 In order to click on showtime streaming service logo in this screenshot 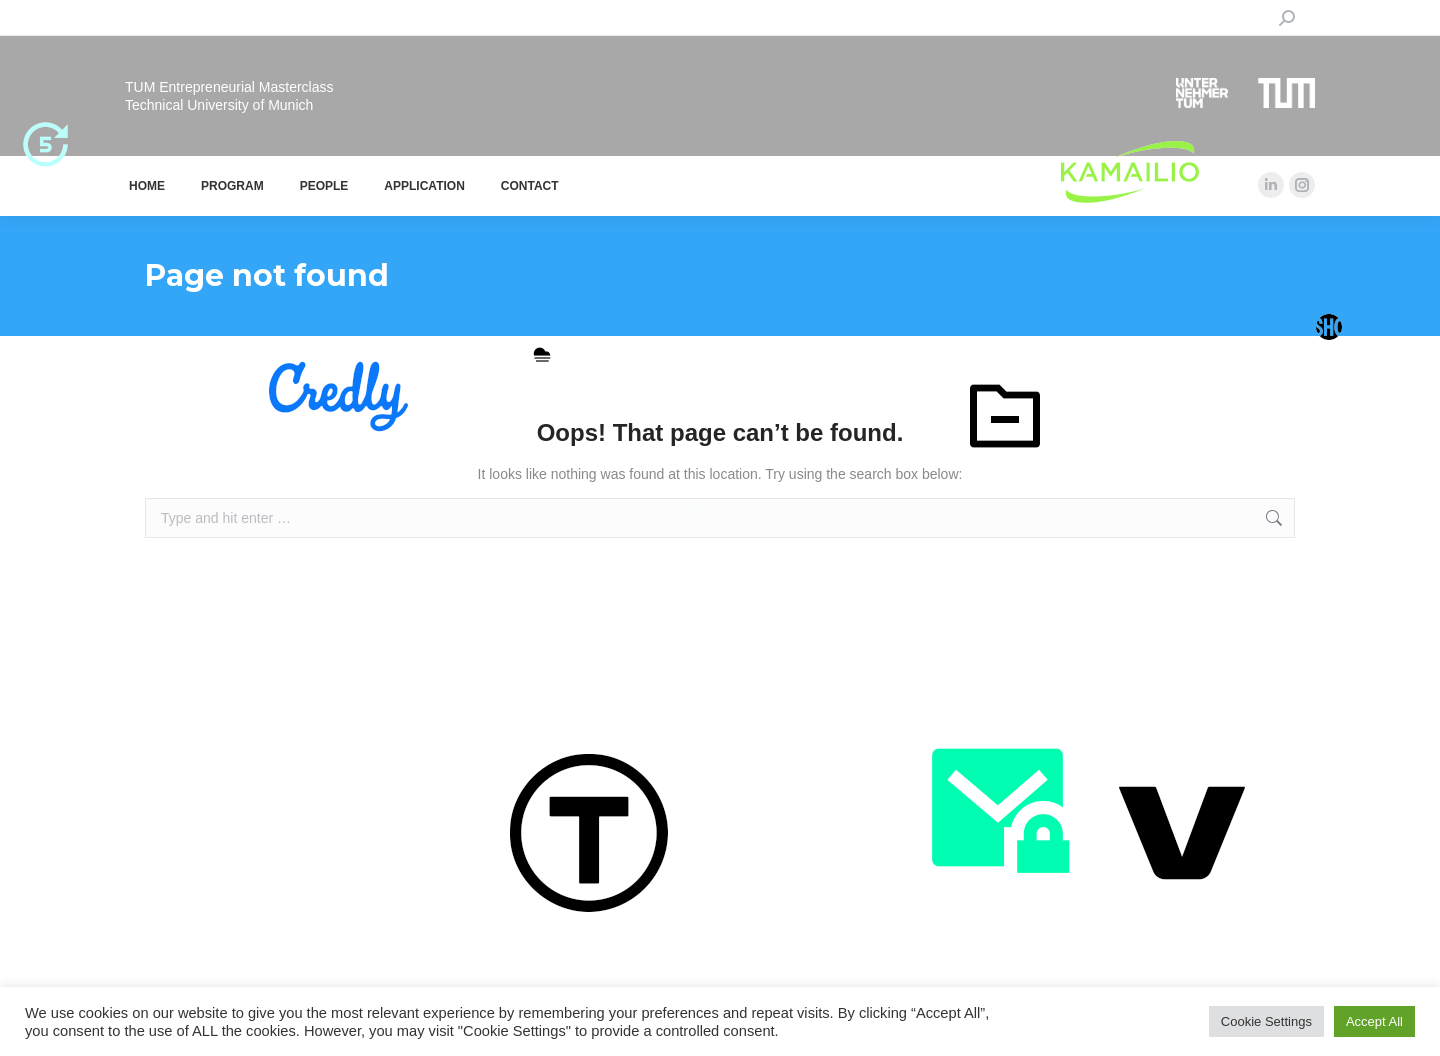, I will do `click(1329, 327)`.